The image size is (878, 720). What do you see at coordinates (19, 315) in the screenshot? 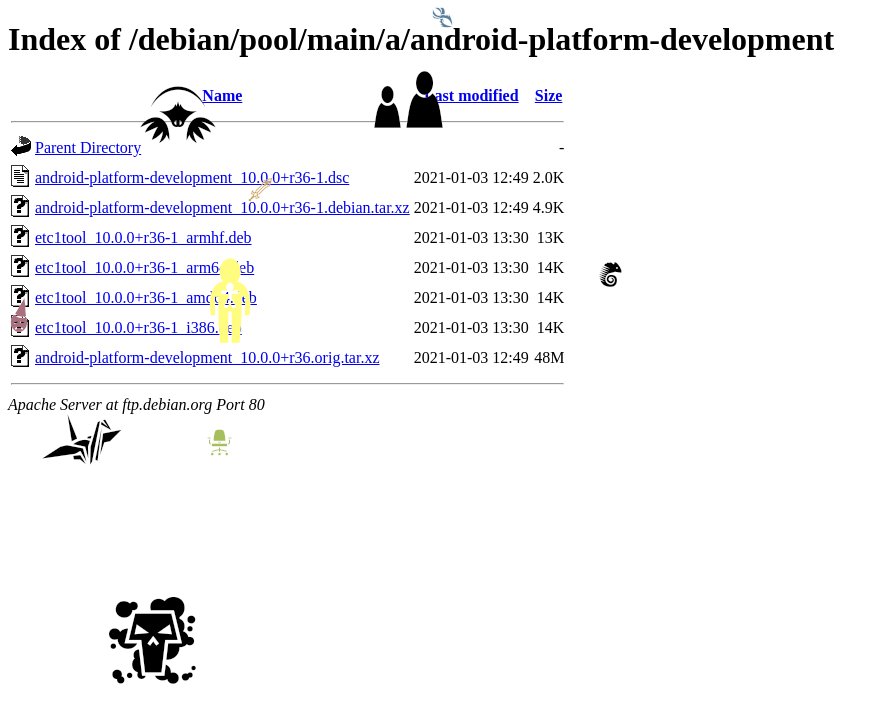
I see `indicates a player penalty or mistake` at bounding box center [19, 315].